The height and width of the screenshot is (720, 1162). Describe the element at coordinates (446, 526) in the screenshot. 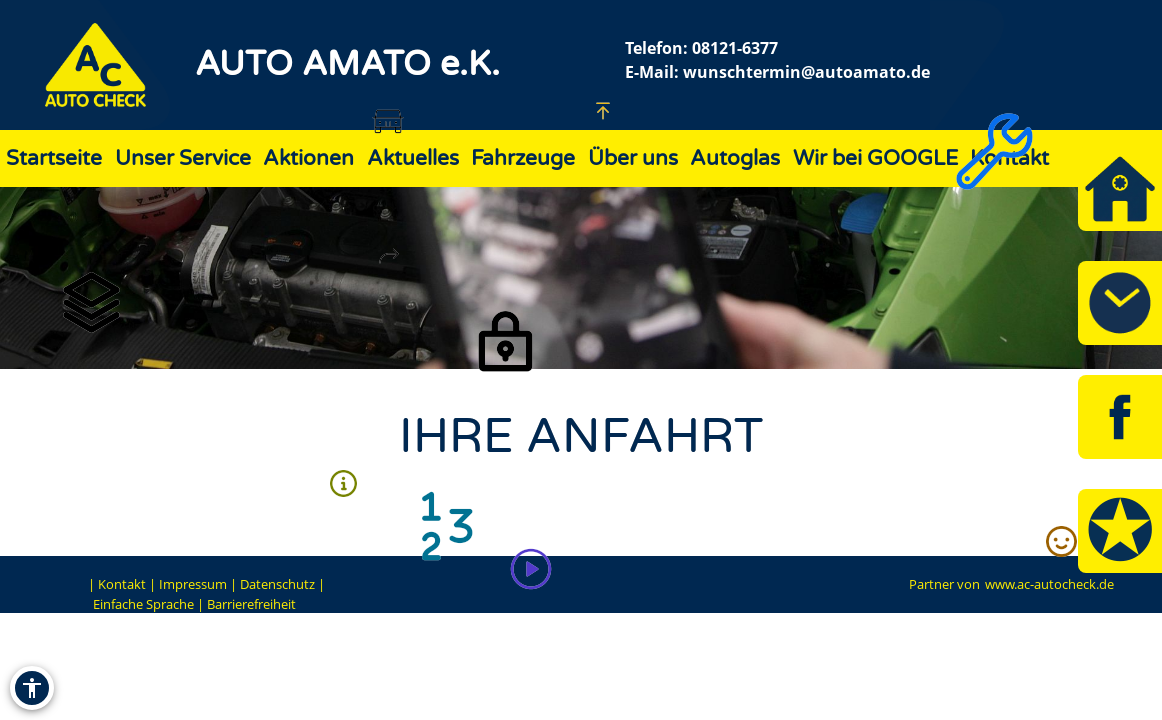

I see `format text as numbered list` at that location.